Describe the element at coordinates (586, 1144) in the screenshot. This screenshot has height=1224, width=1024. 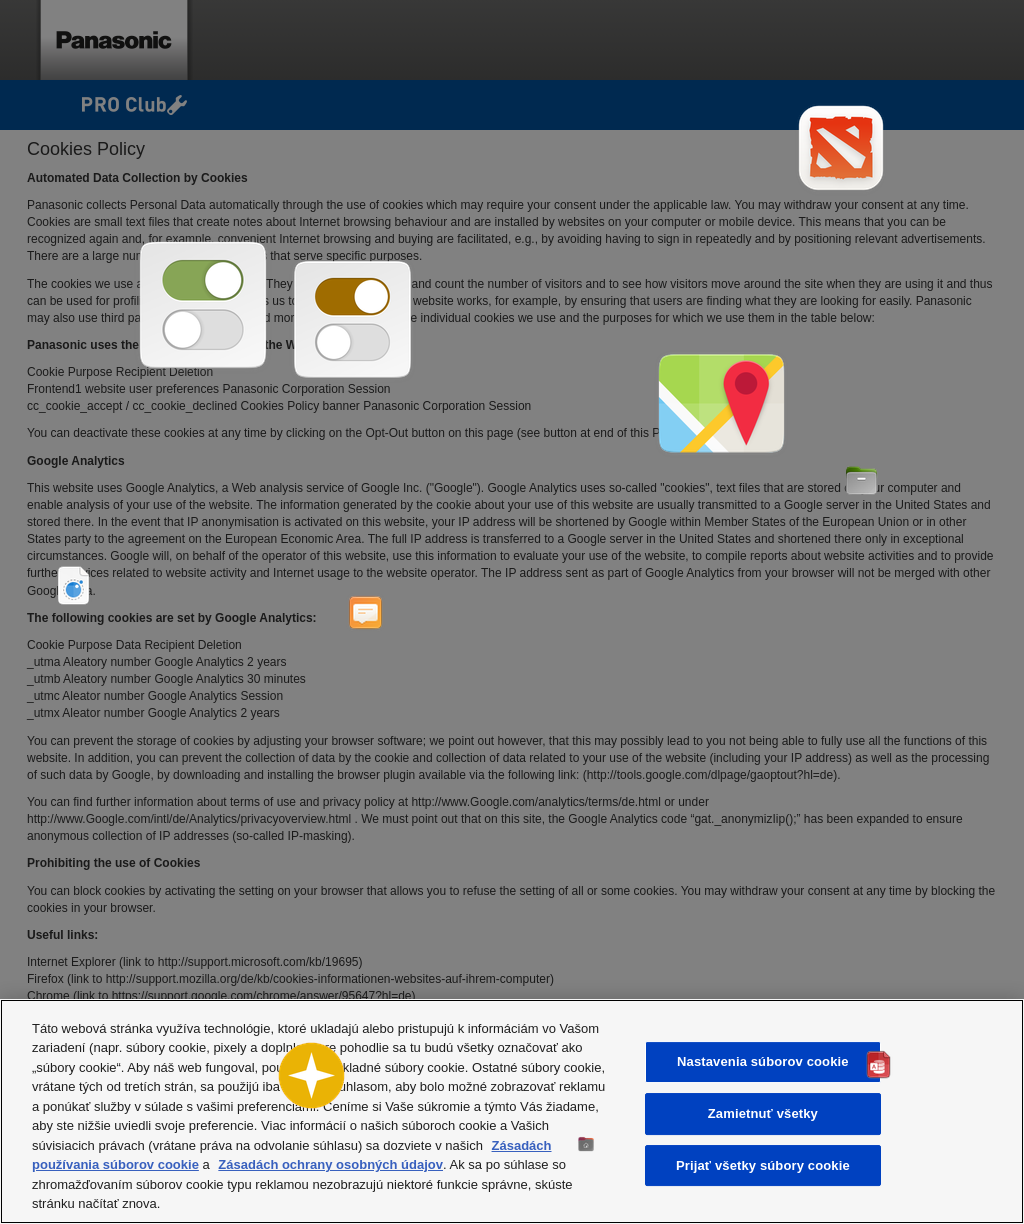
I see `access your home folder` at that location.